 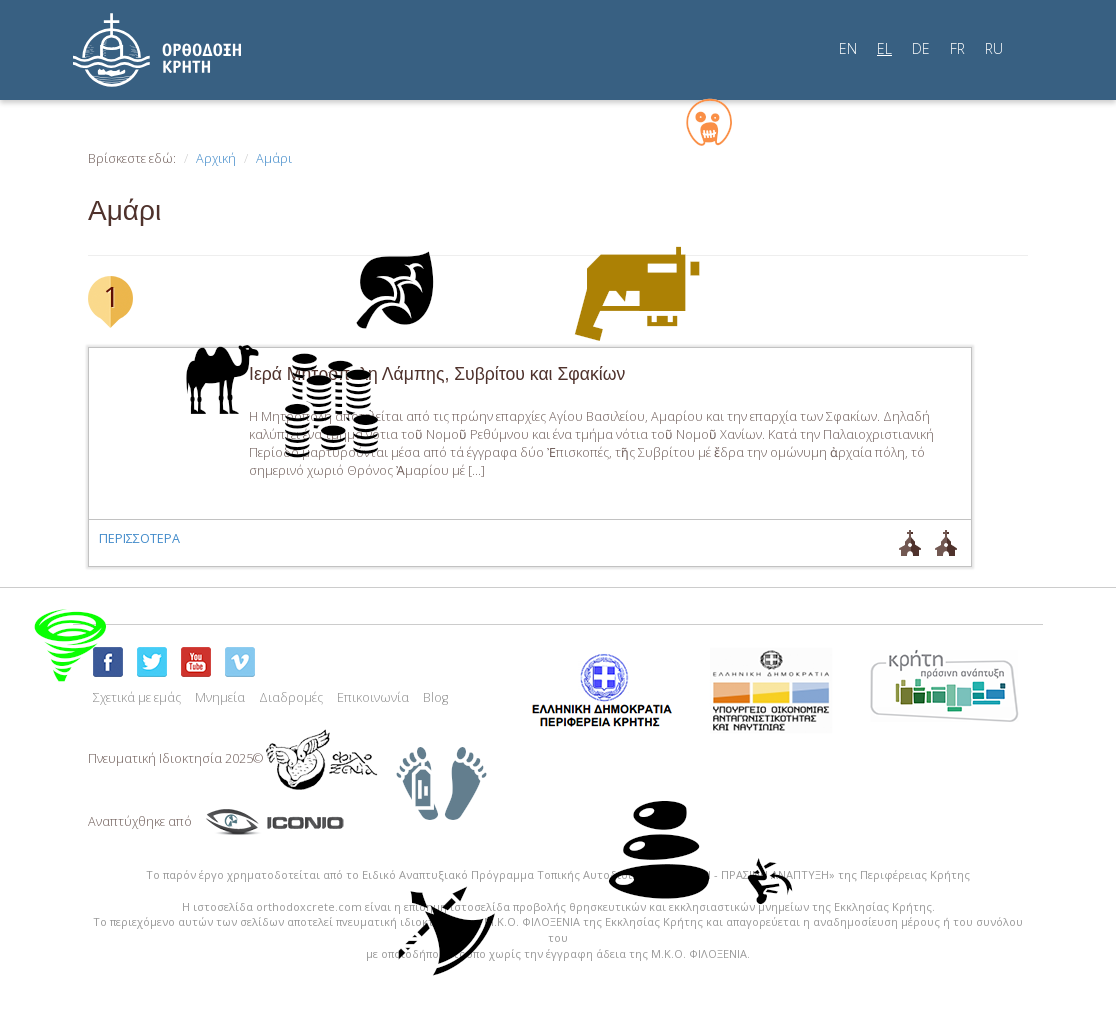 I want to click on indicates deceased character or death state, so click(x=441, y=783).